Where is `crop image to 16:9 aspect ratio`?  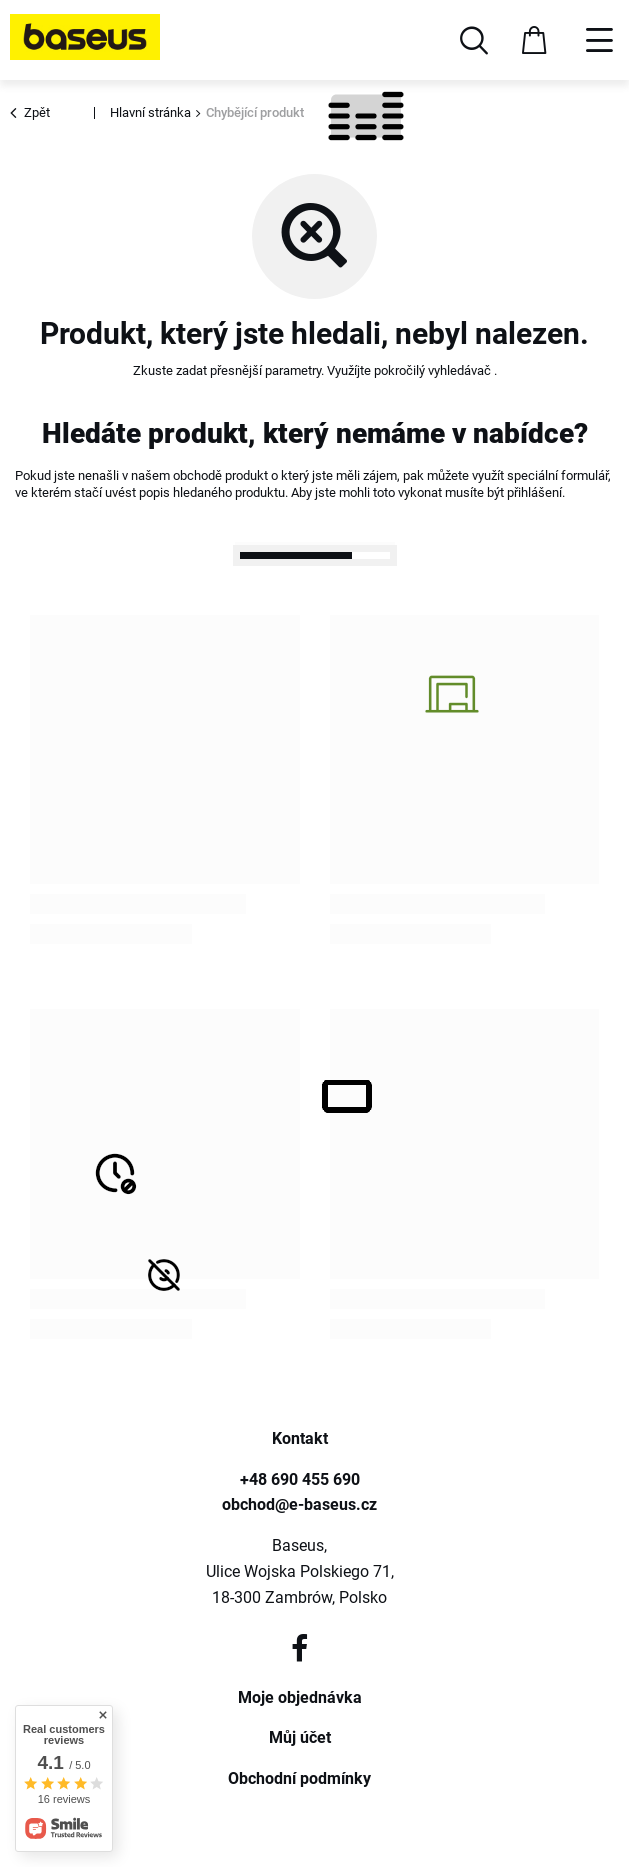 crop image to 16:9 aspect ratio is located at coordinates (347, 1096).